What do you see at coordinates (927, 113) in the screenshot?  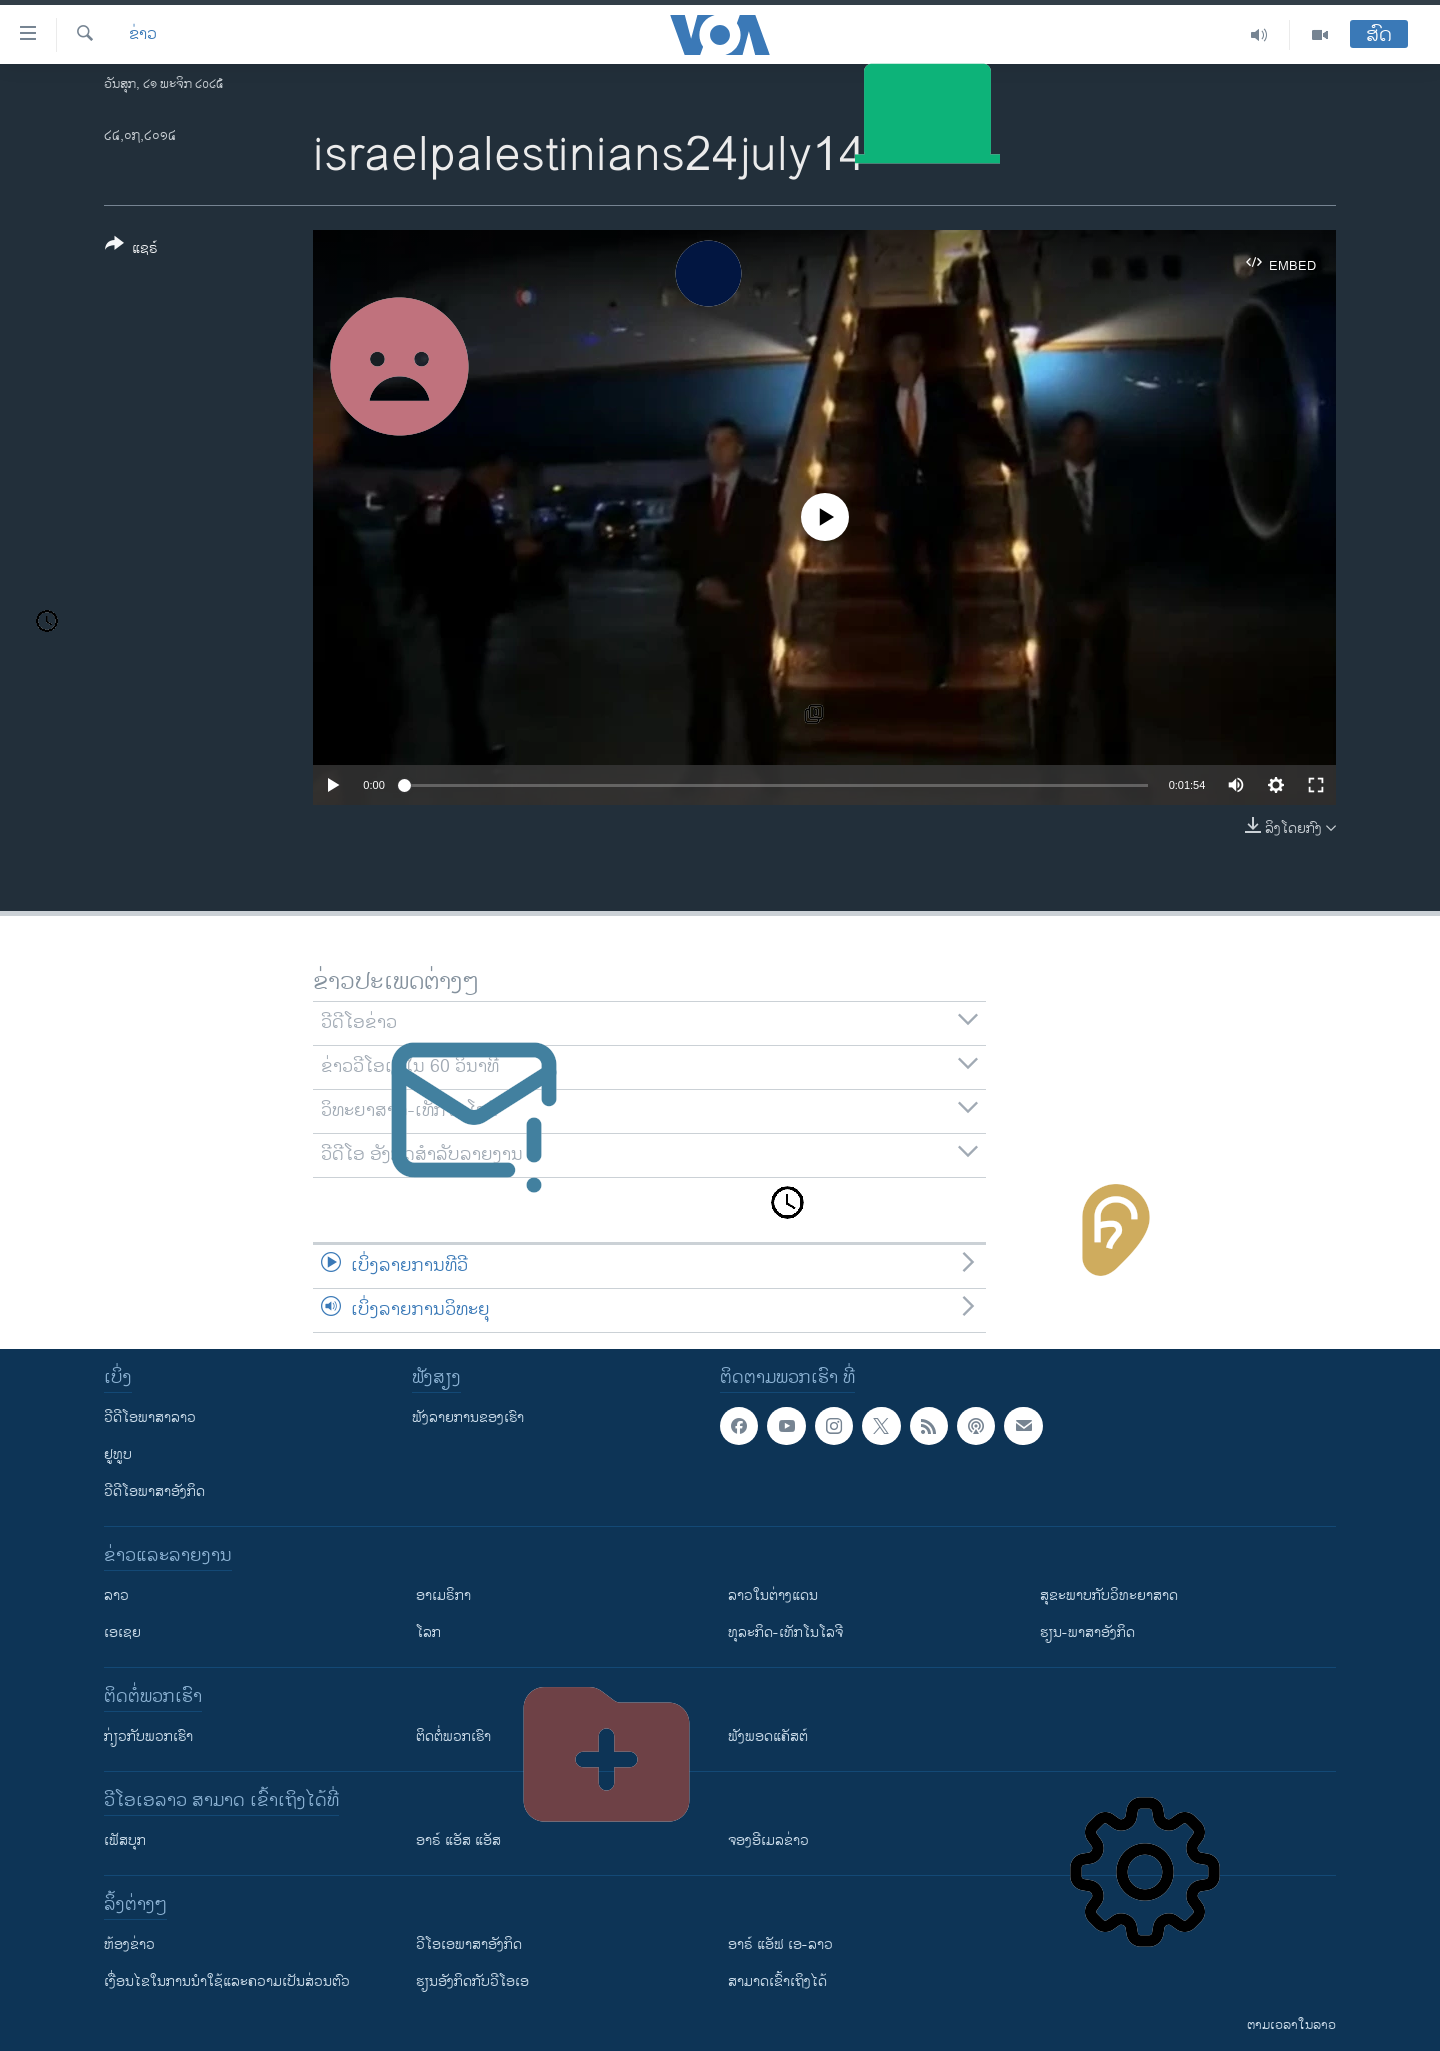 I see `switch to desktop view` at bounding box center [927, 113].